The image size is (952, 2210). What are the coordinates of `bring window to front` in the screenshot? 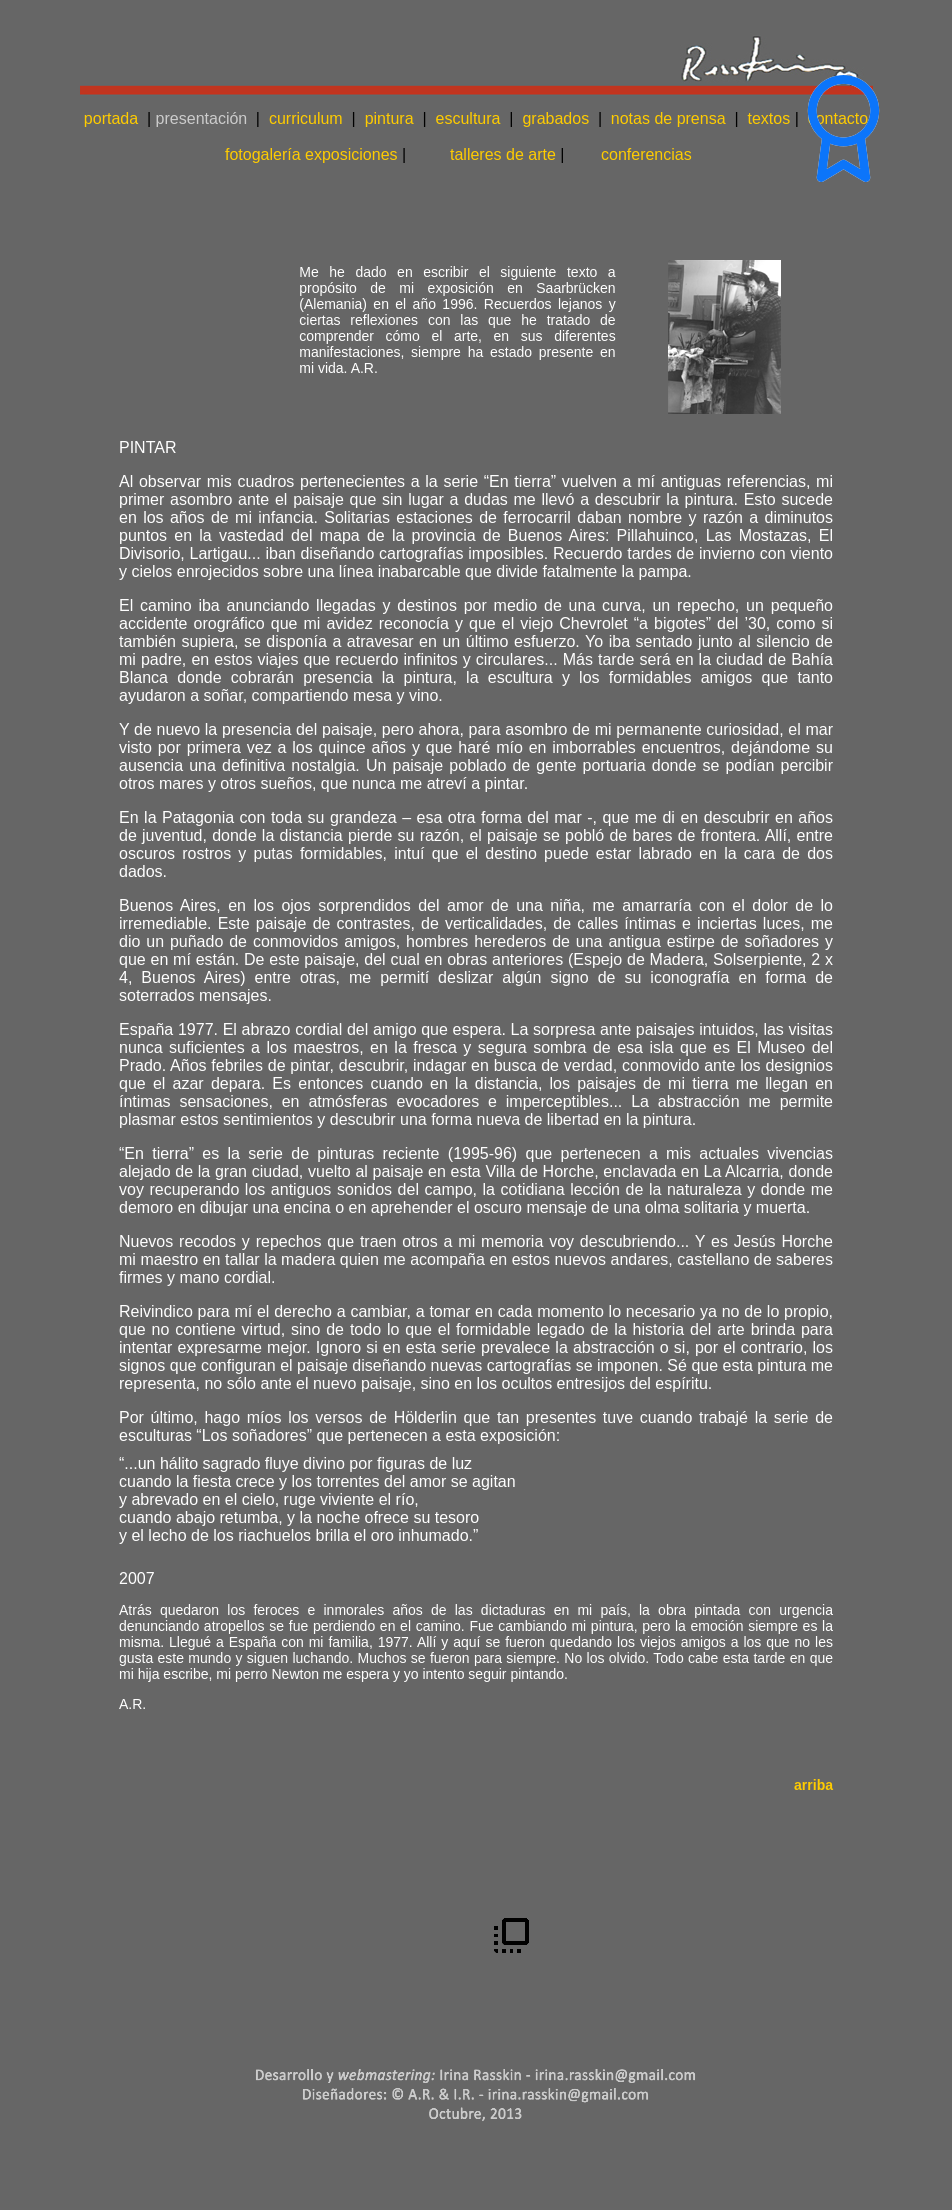 It's located at (511, 1935).